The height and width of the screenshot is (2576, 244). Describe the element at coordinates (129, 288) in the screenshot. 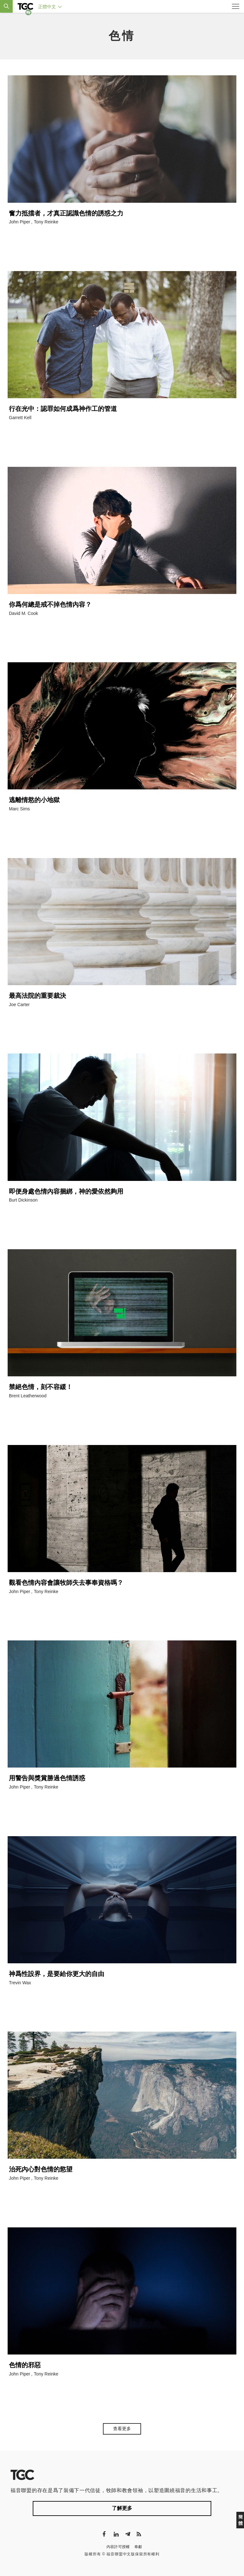

I see `elastic stack logo` at that location.